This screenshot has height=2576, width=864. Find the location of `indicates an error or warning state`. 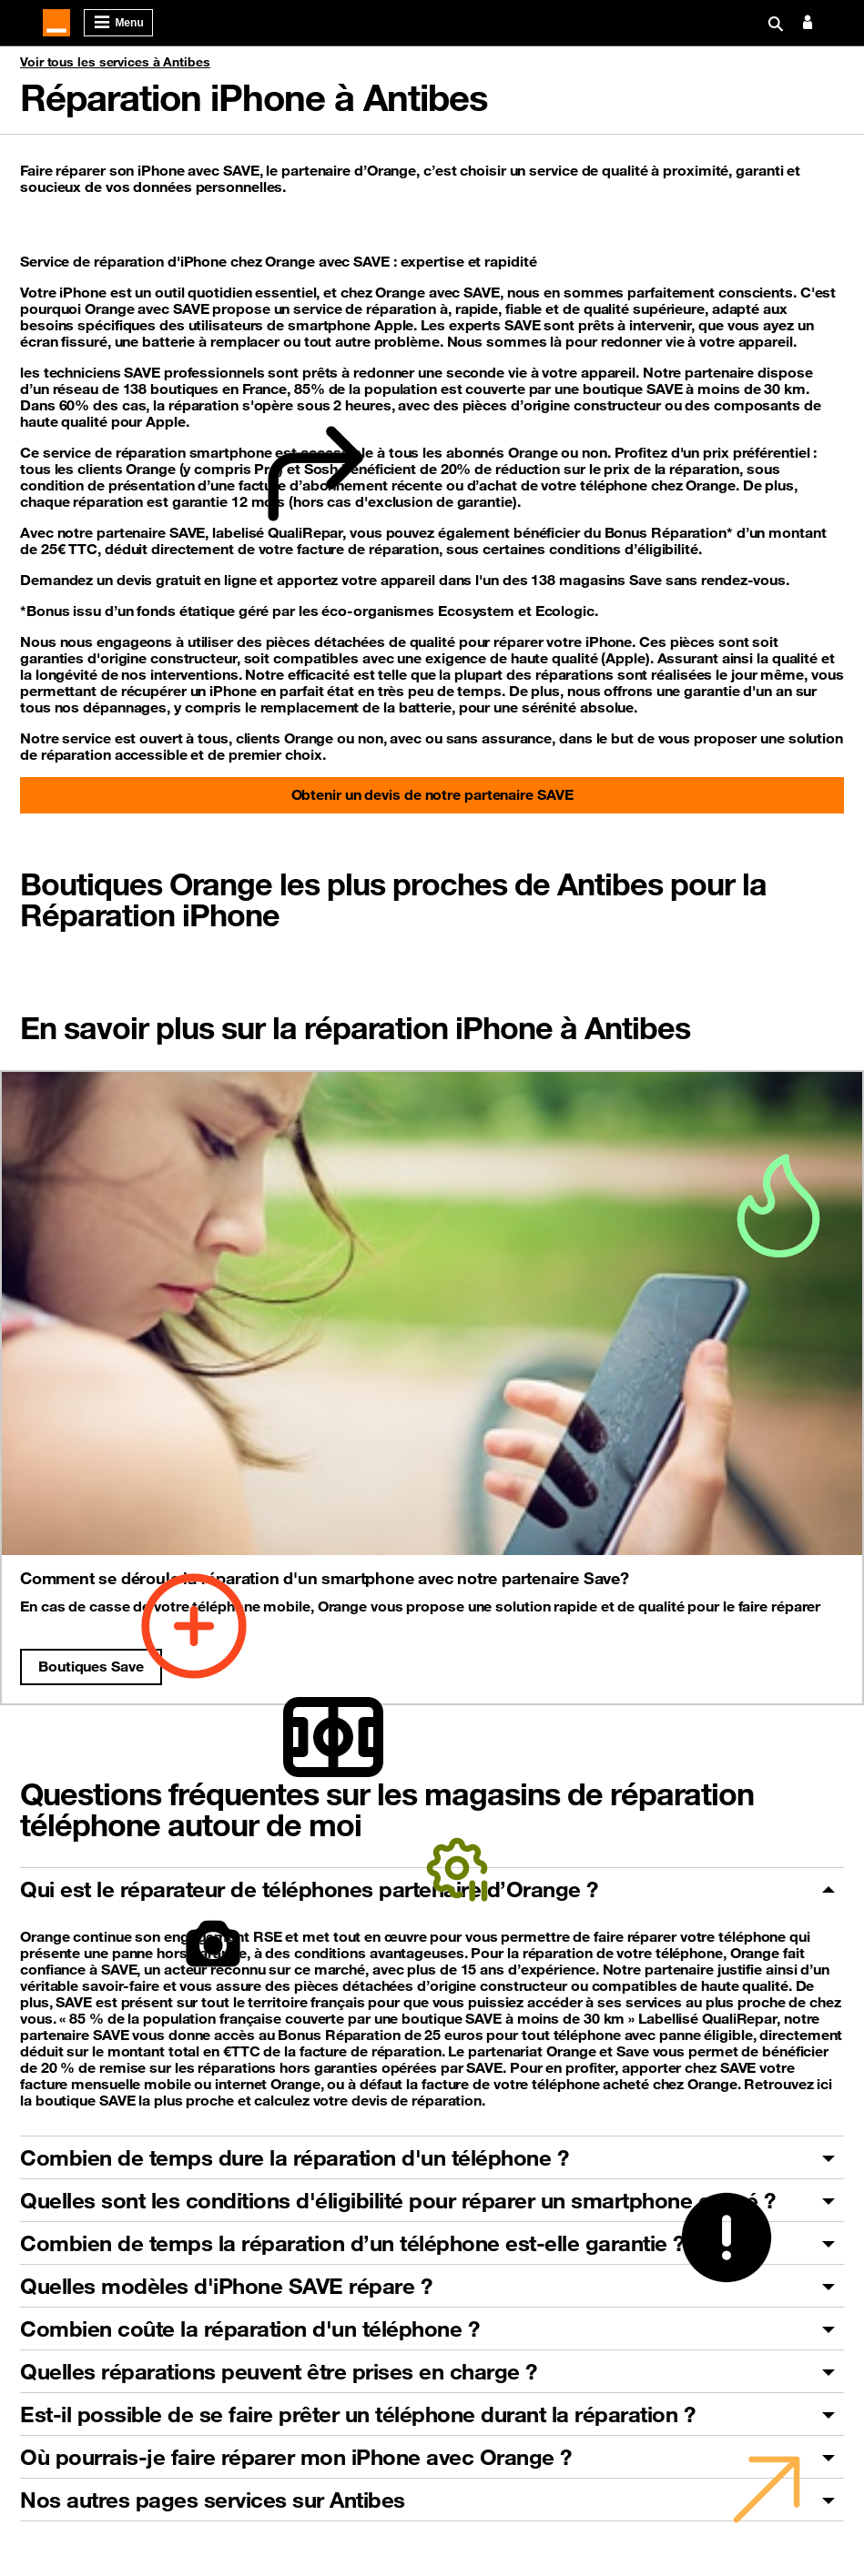

indicates an error or warning state is located at coordinates (727, 2238).